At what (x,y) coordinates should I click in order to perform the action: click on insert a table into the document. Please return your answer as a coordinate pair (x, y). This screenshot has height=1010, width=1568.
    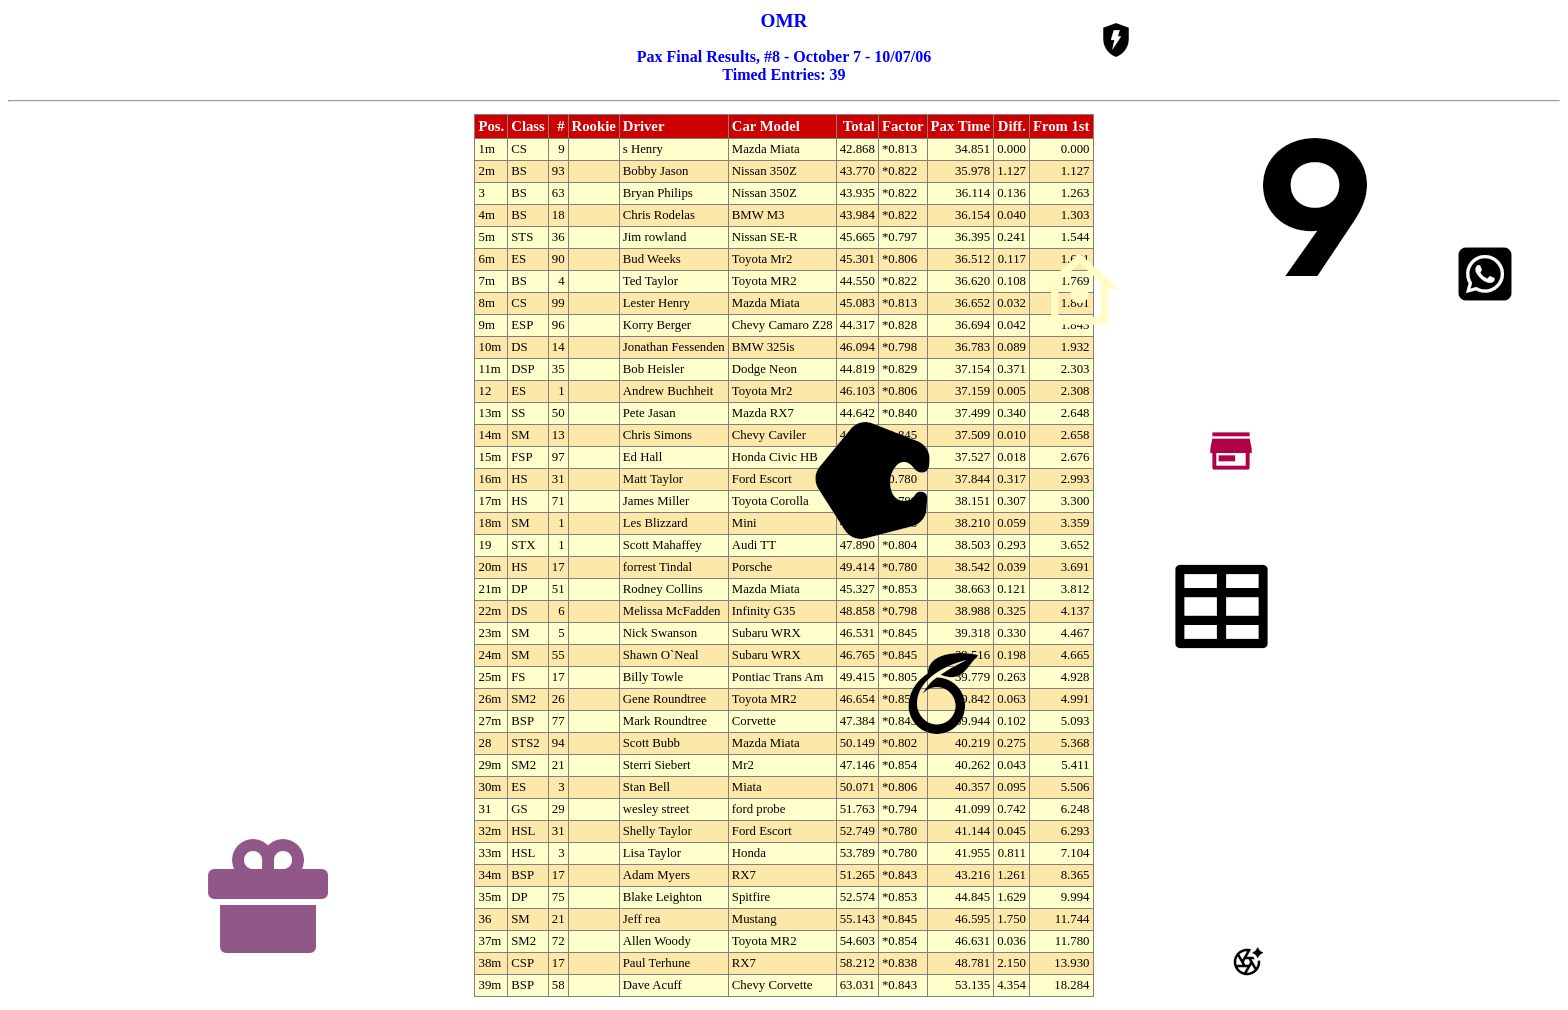
    Looking at the image, I should click on (1221, 606).